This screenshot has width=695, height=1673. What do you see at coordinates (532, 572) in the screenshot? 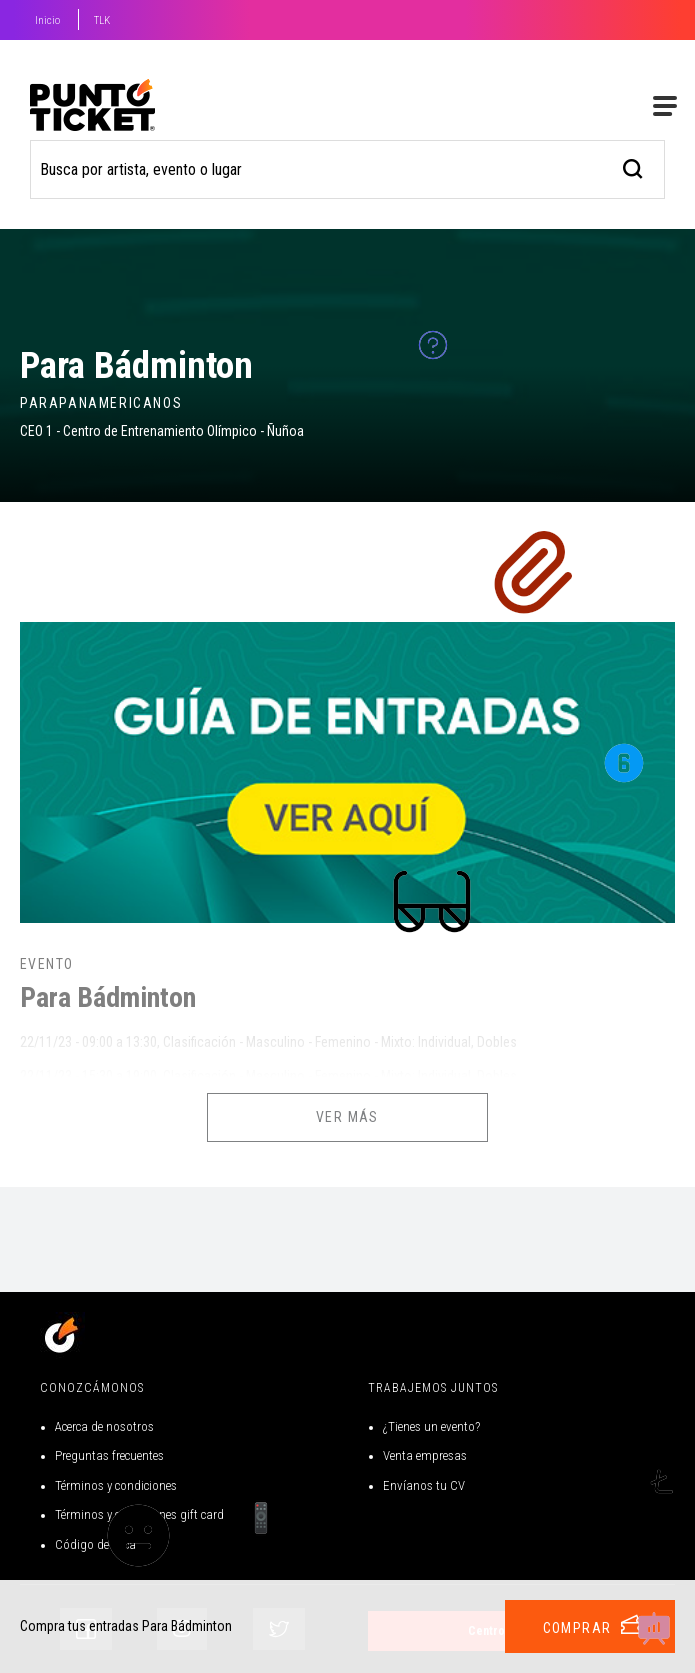
I see `attach a file to your message` at bounding box center [532, 572].